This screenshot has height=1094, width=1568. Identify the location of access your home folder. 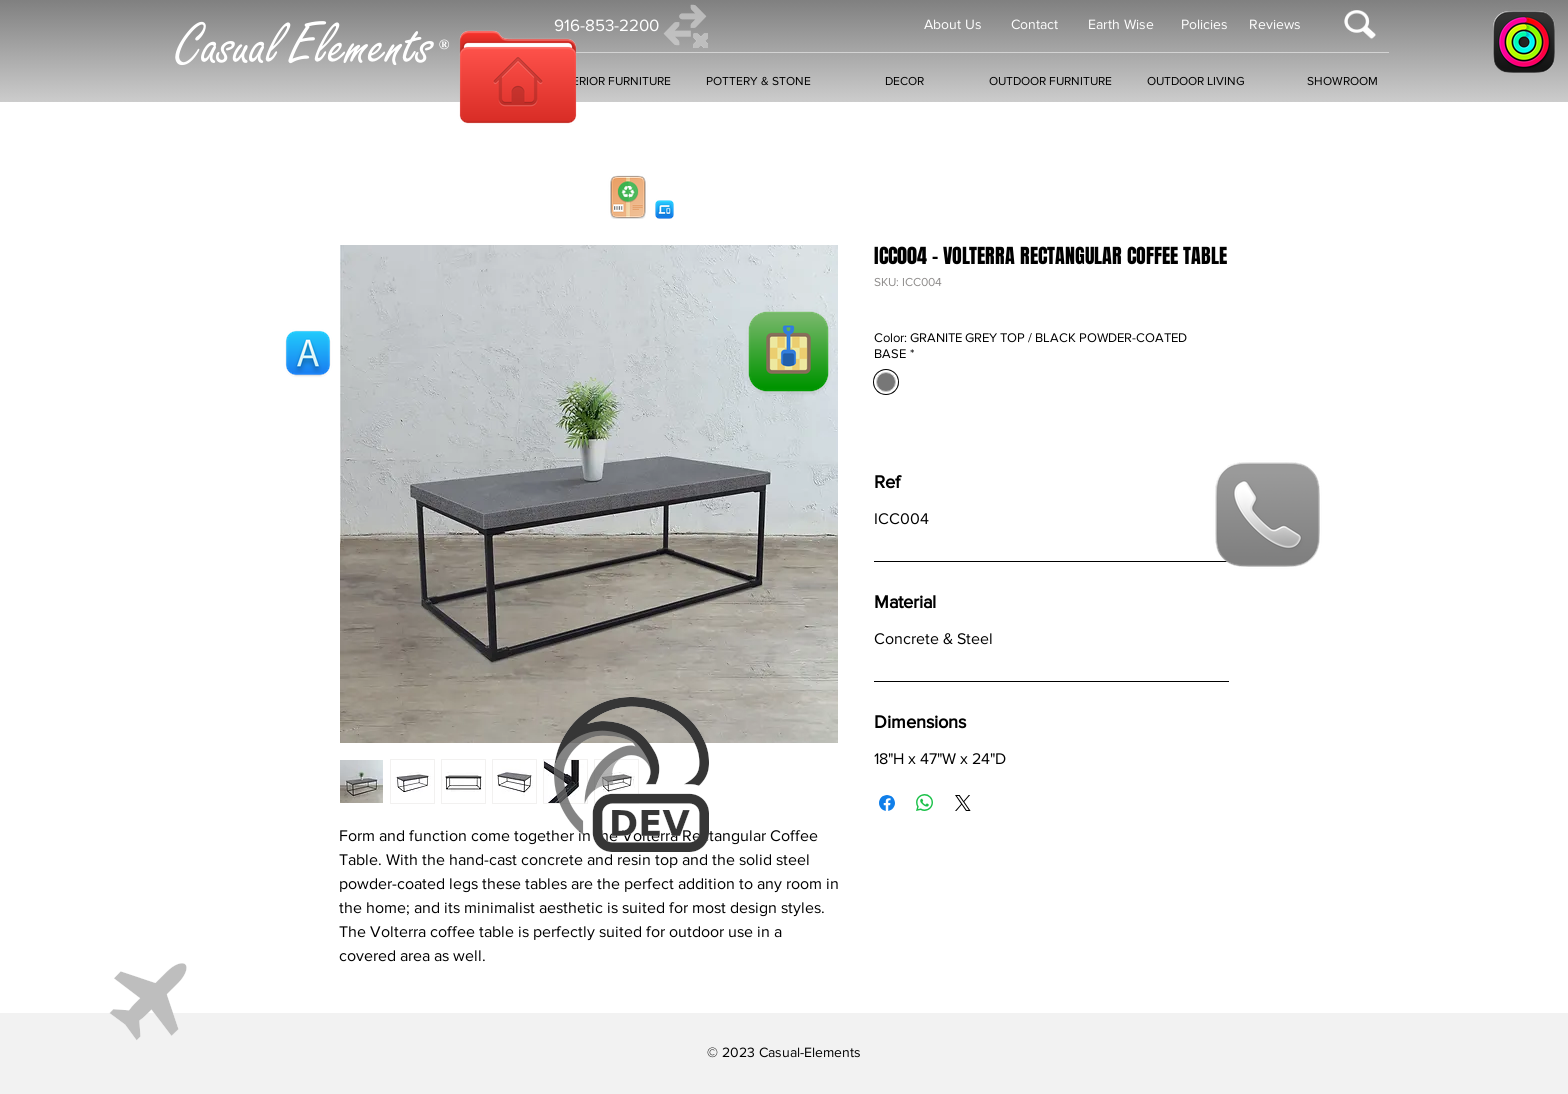
(518, 77).